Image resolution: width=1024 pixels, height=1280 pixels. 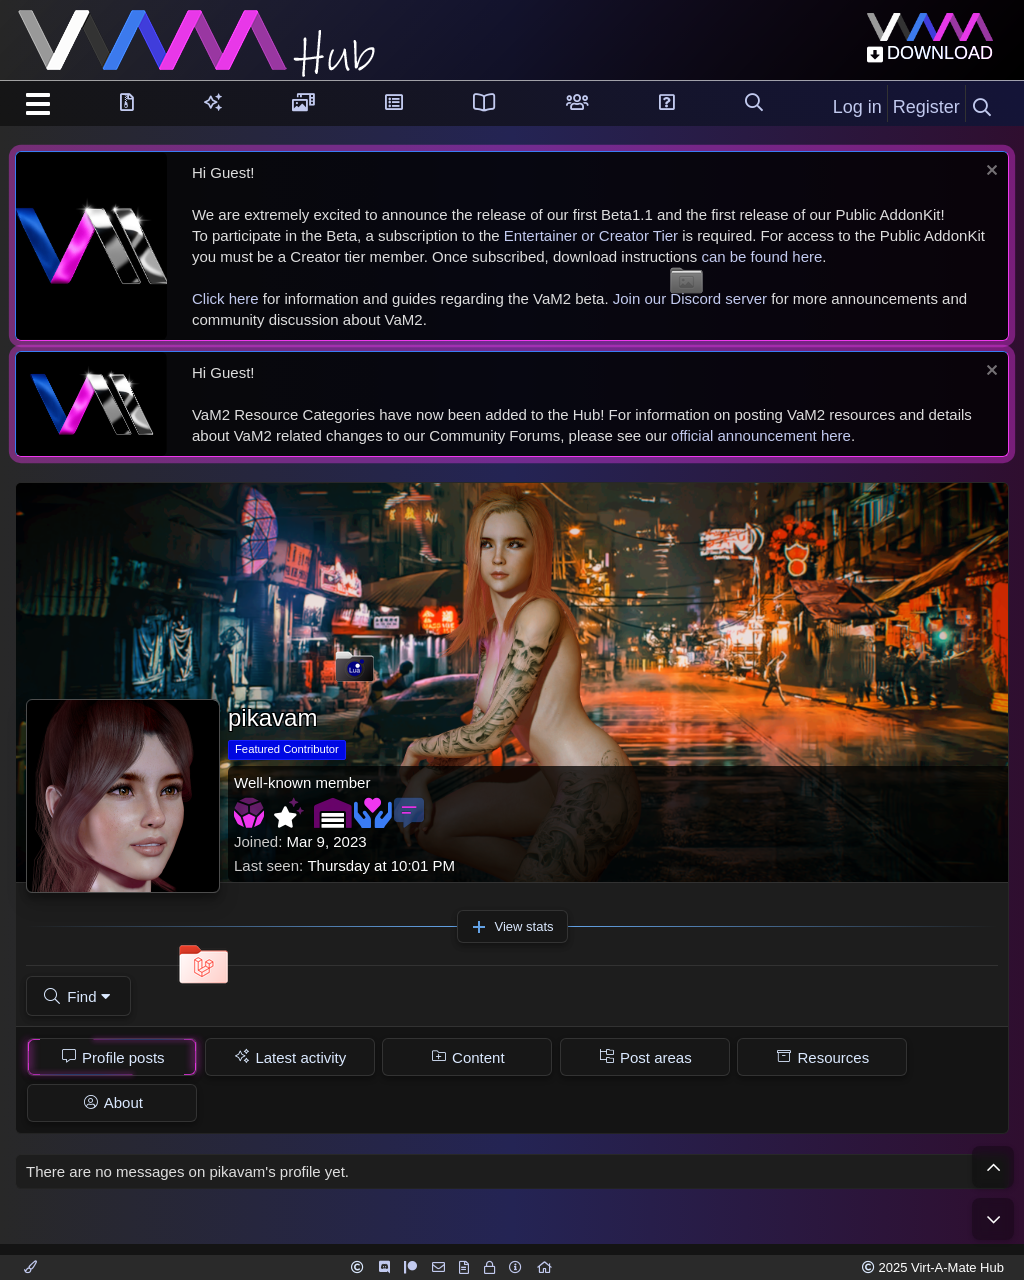 What do you see at coordinates (686, 280) in the screenshot?
I see `open your images folder` at bounding box center [686, 280].